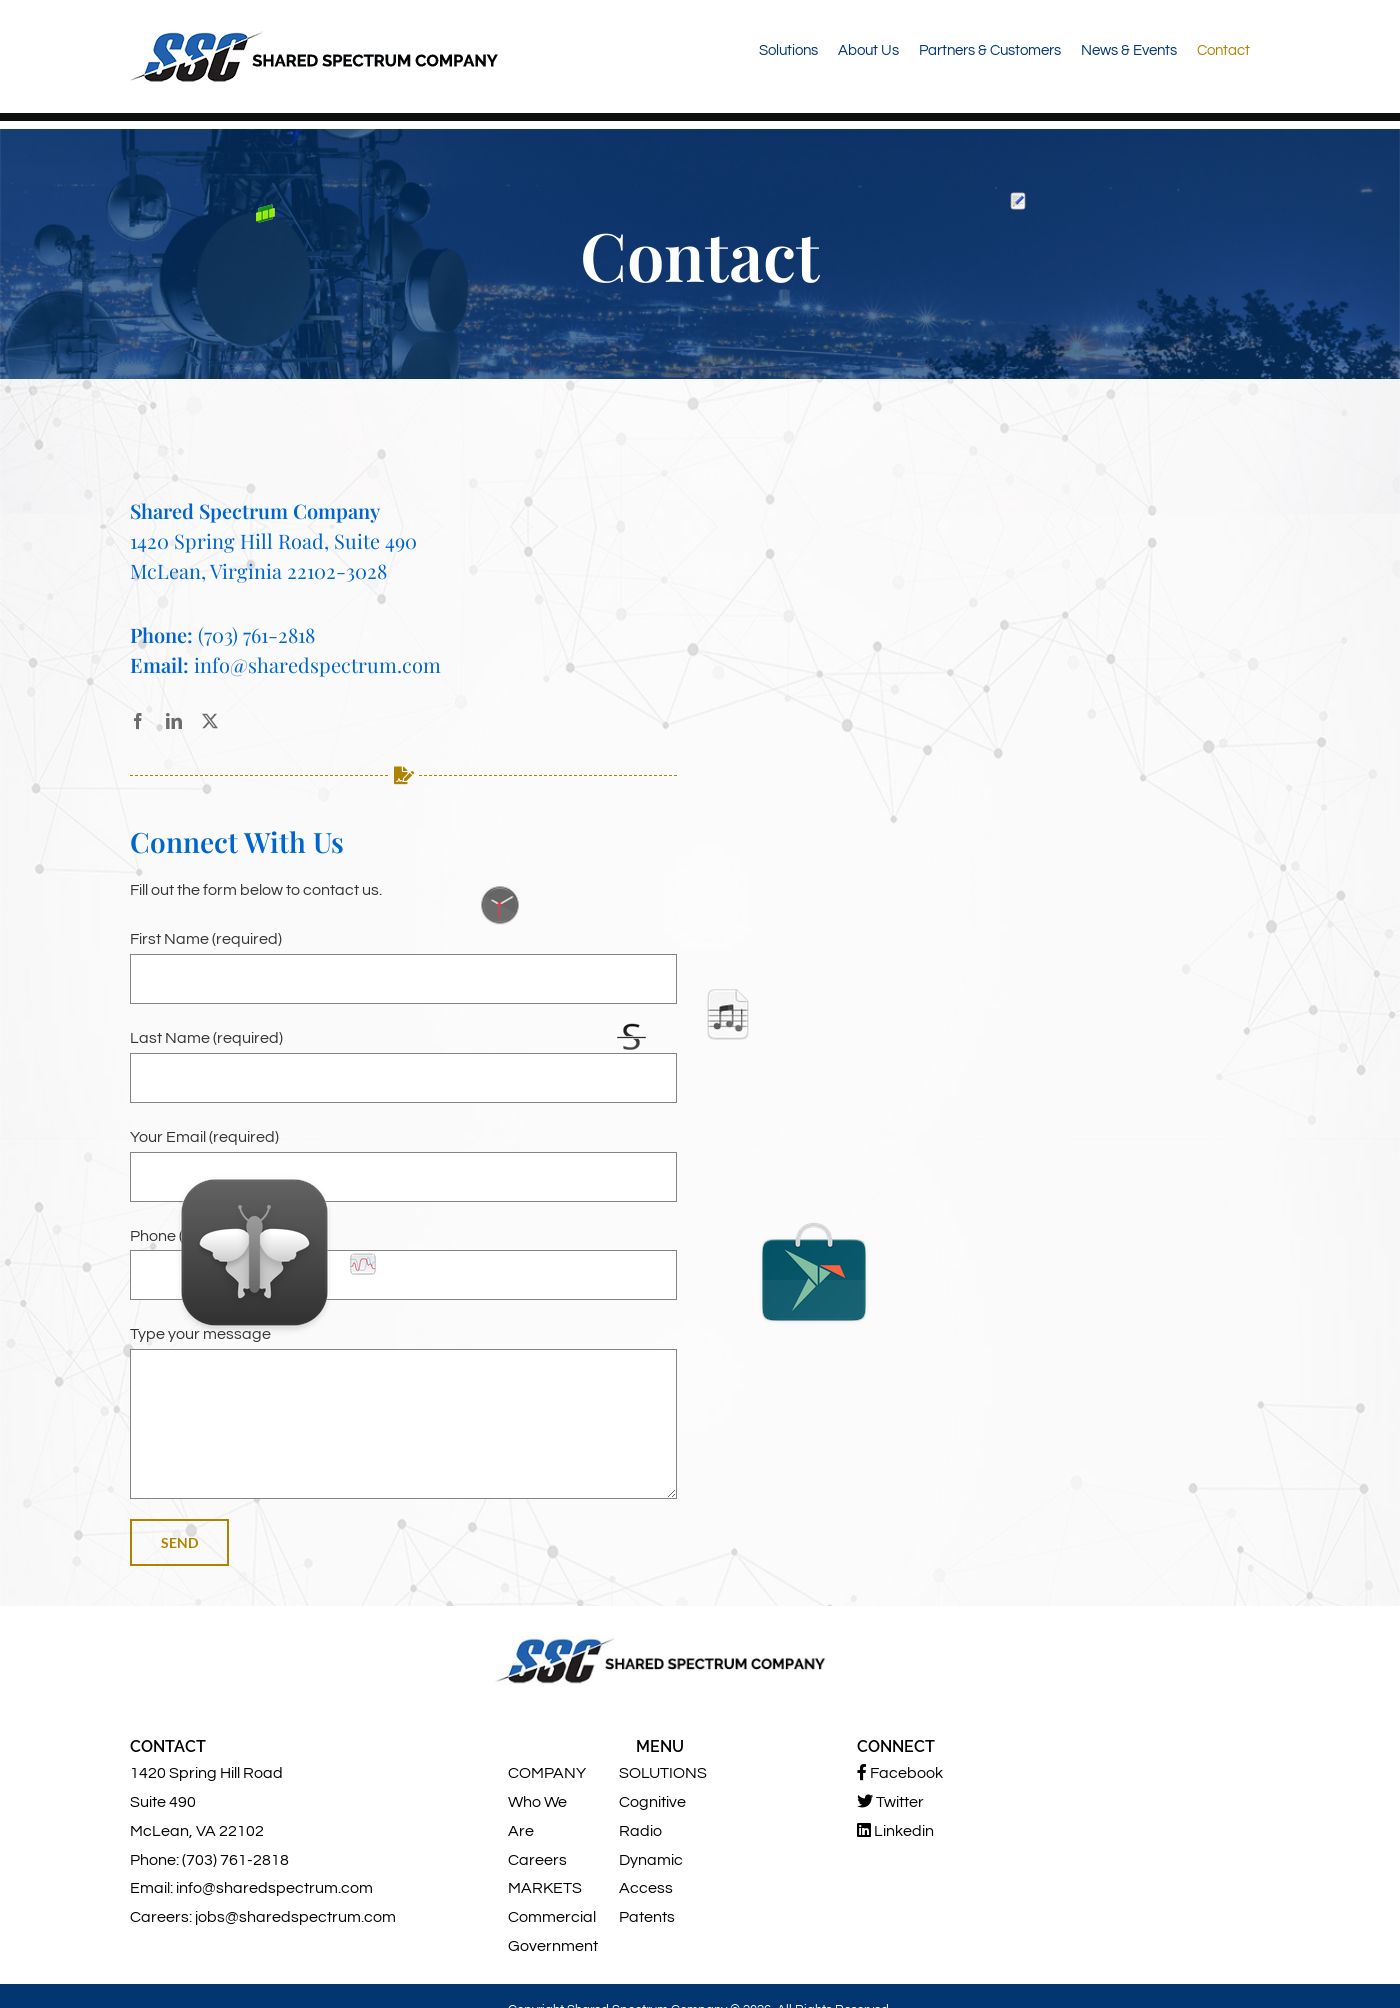  I want to click on an iMelody audio file, so click(728, 1014).